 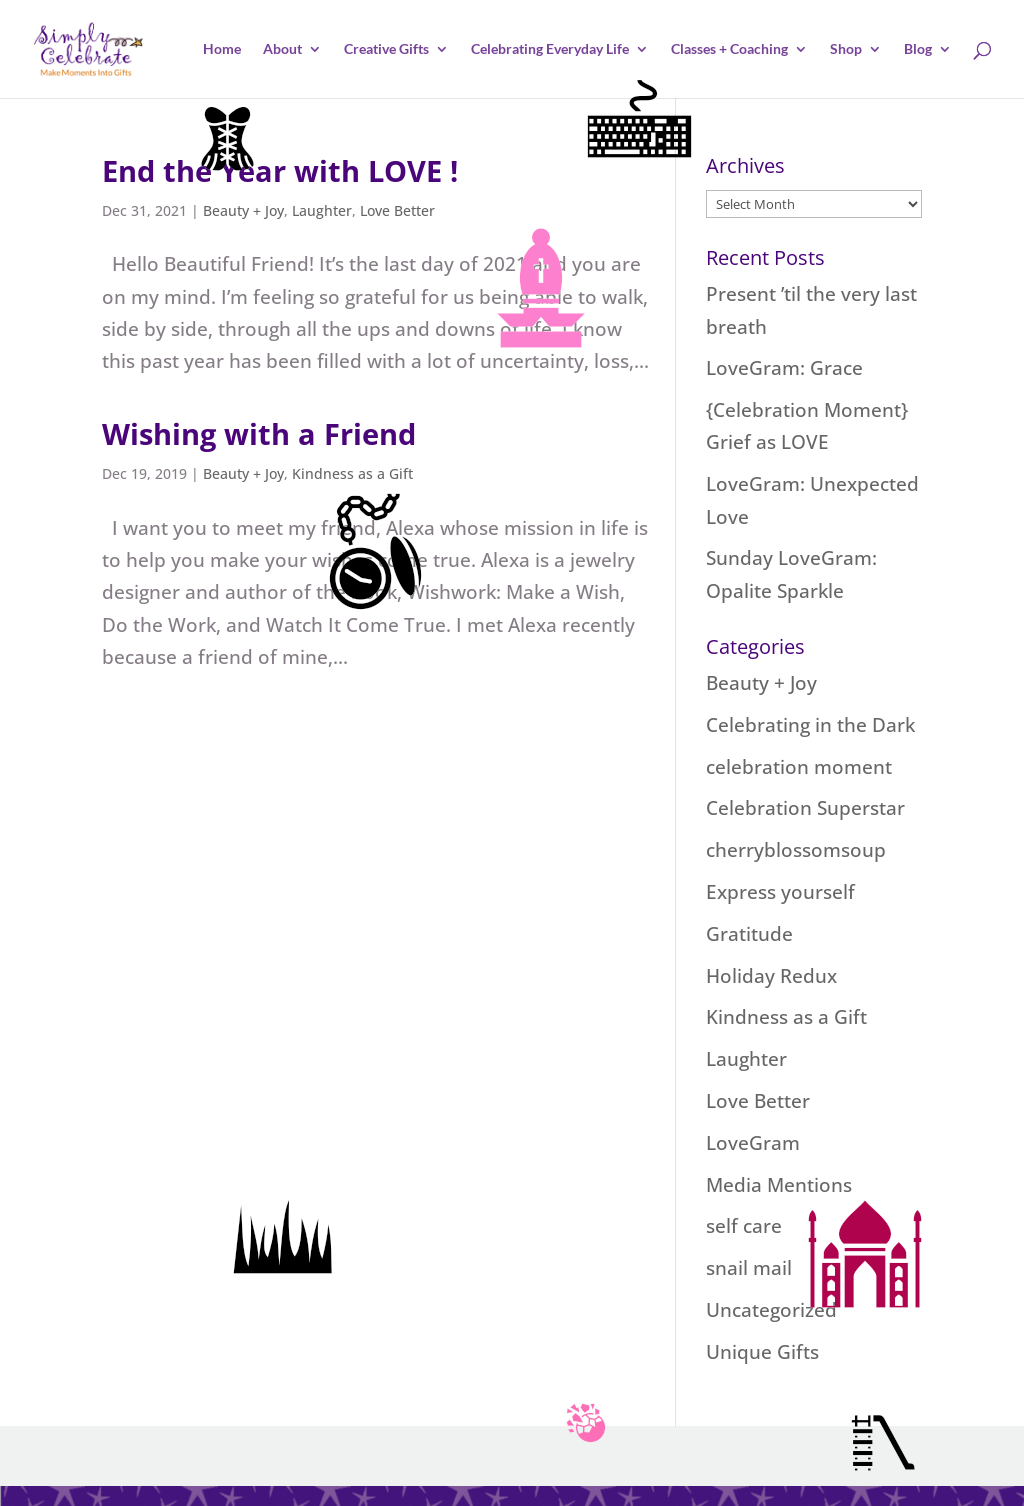 I want to click on select the bishop piece in a chess game, so click(x=541, y=288).